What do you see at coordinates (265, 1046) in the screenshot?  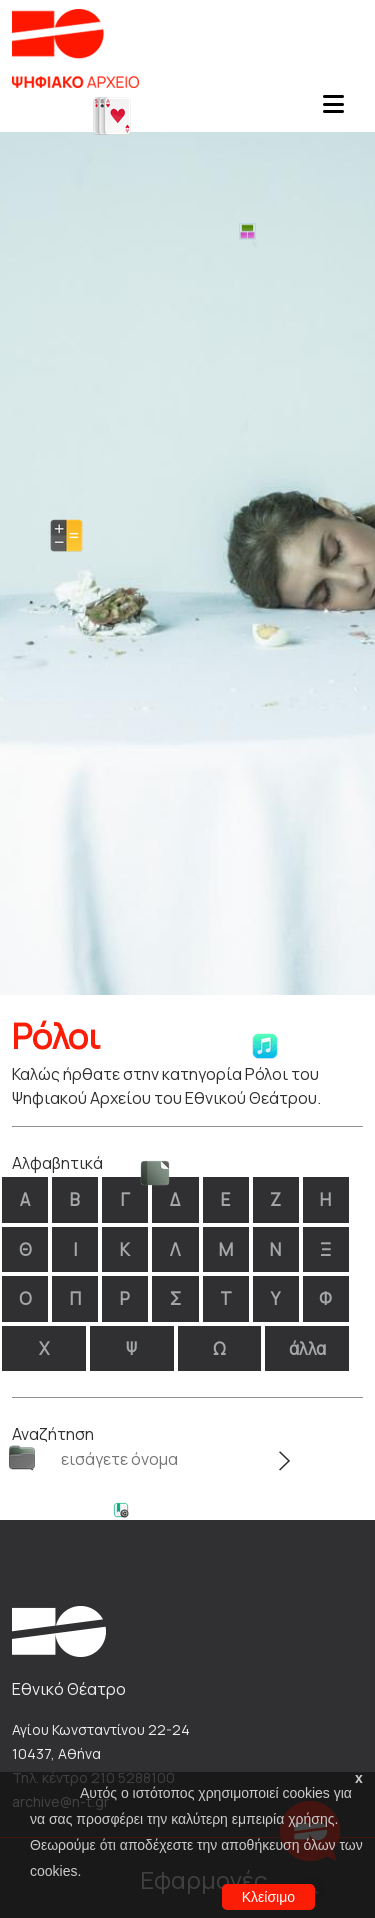 I see `open elisa music player` at bounding box center [265, 1046].